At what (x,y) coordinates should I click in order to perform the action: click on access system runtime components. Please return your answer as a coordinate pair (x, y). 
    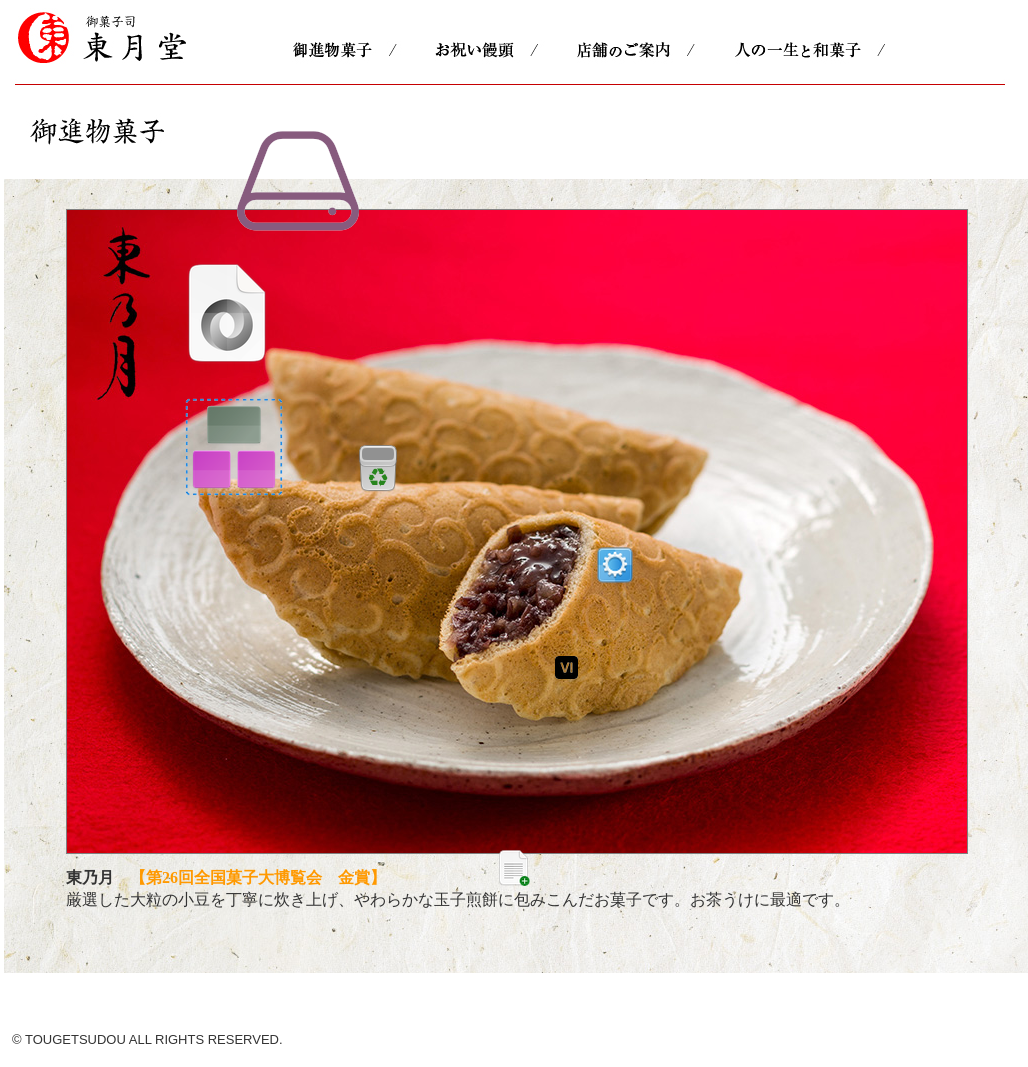
    Looking at the image, I should click on (615, 565).